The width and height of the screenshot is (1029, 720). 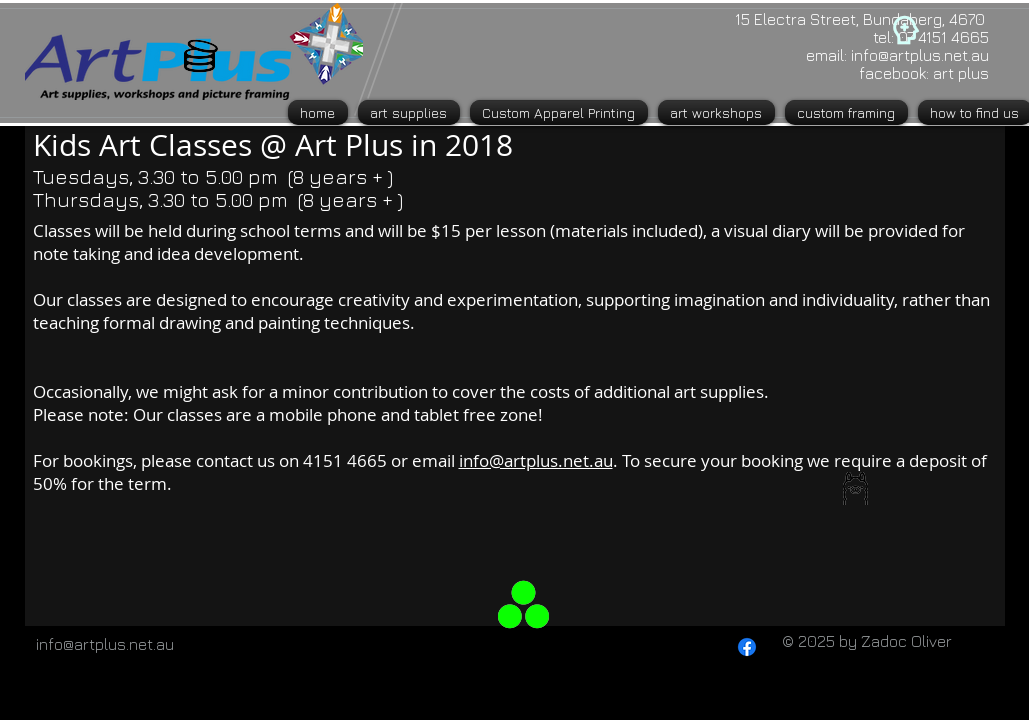 What do you see at coordinates (855, 488) in the screenshot?
I see `open the Ollama application` at bounding box center [855, 488].